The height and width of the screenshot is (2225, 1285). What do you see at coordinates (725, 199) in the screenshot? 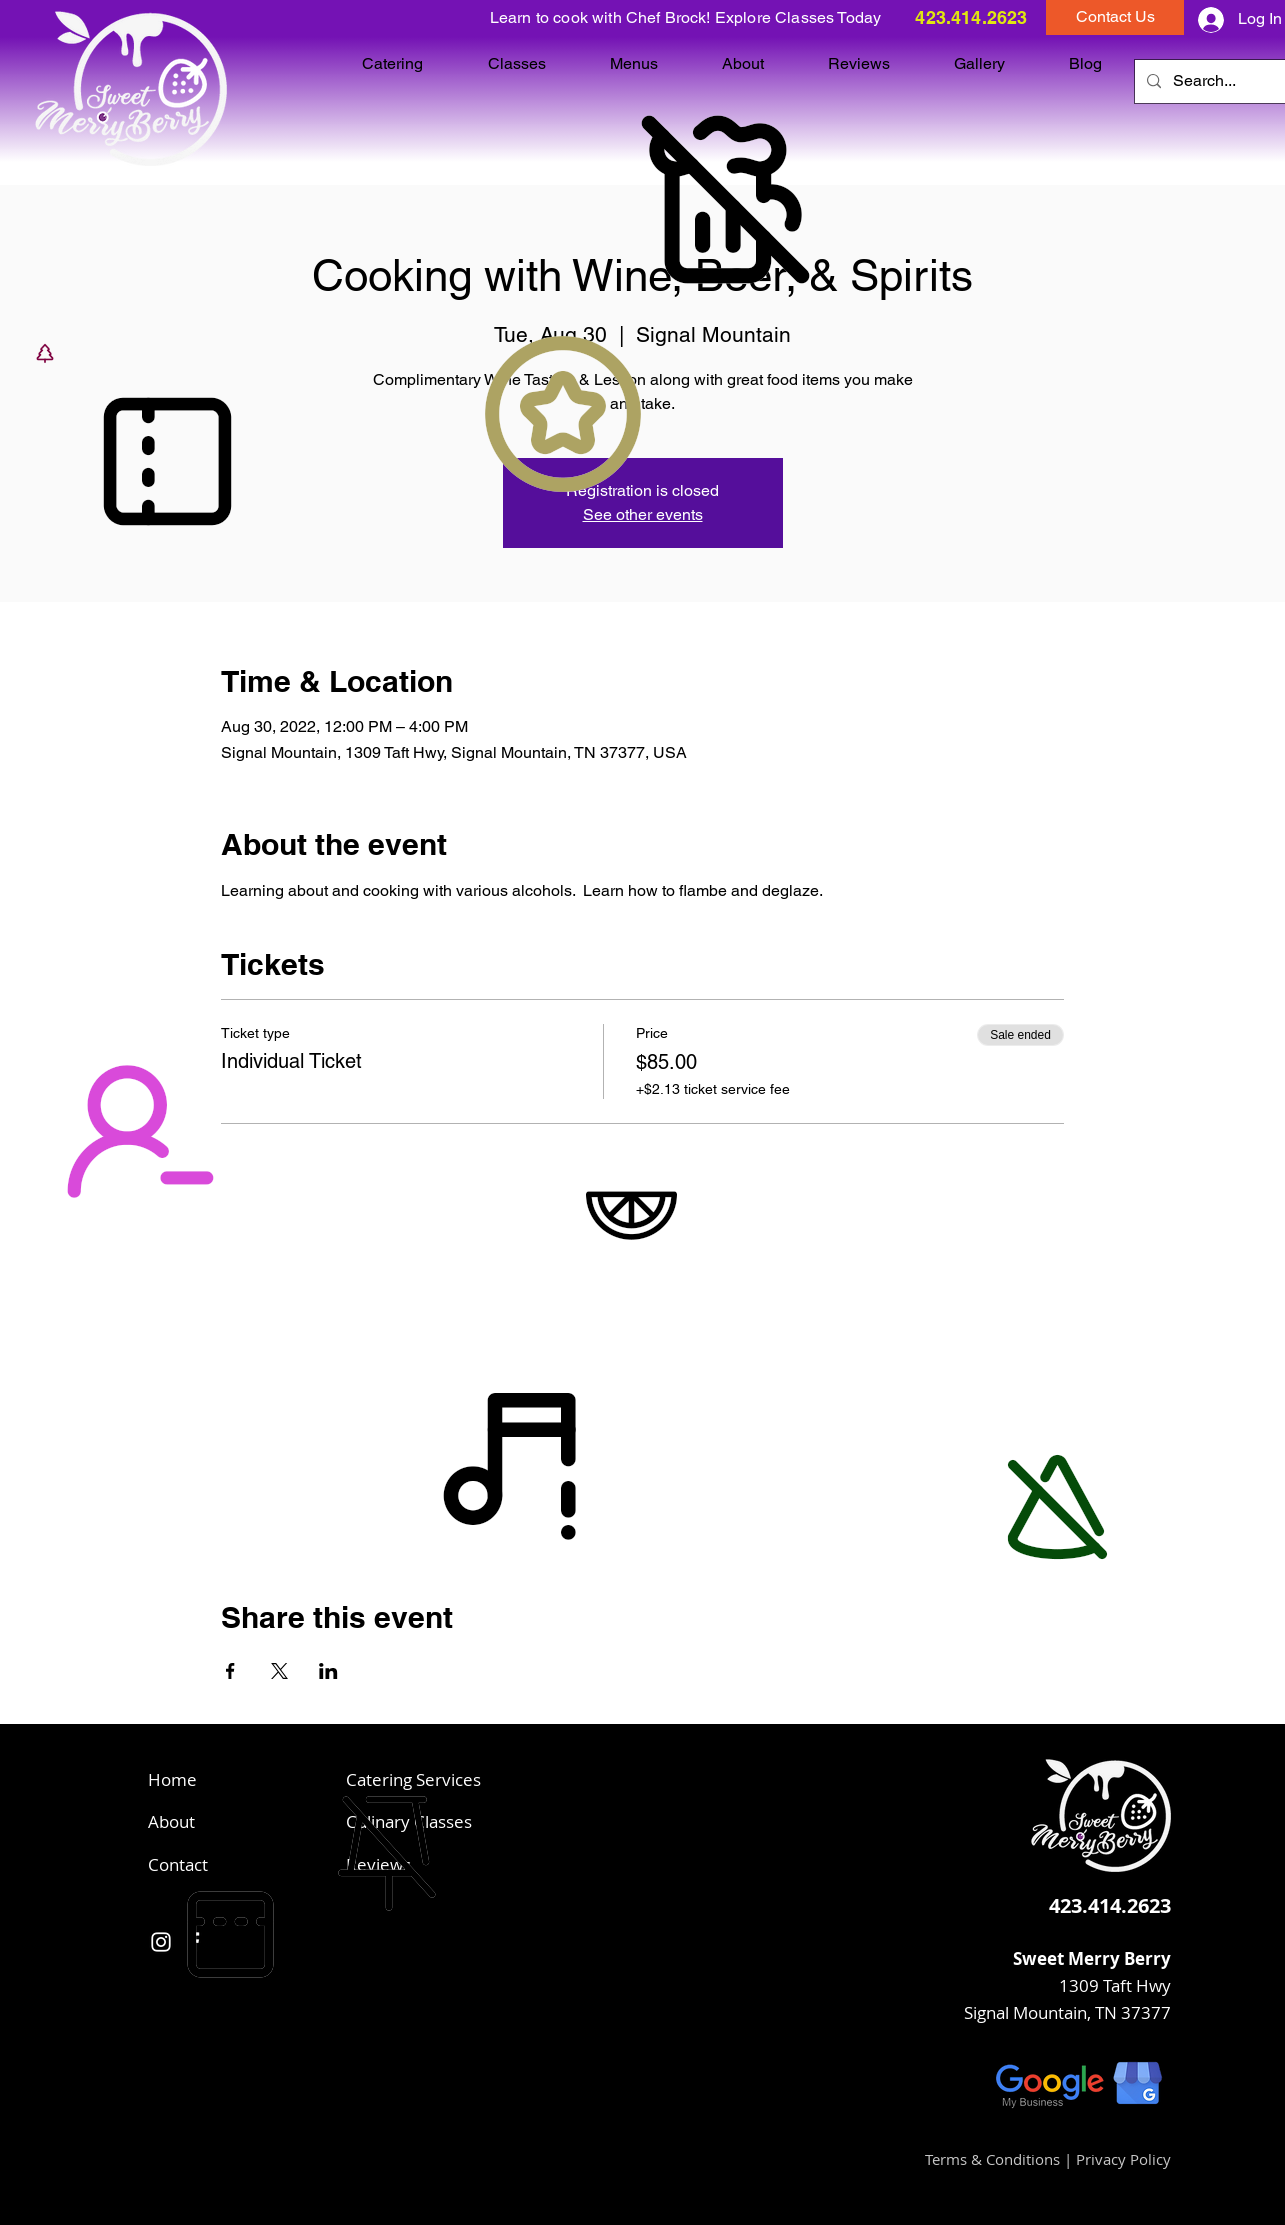
I see `indicates alcohol-free option or venue` at bounding box center [725, 199].